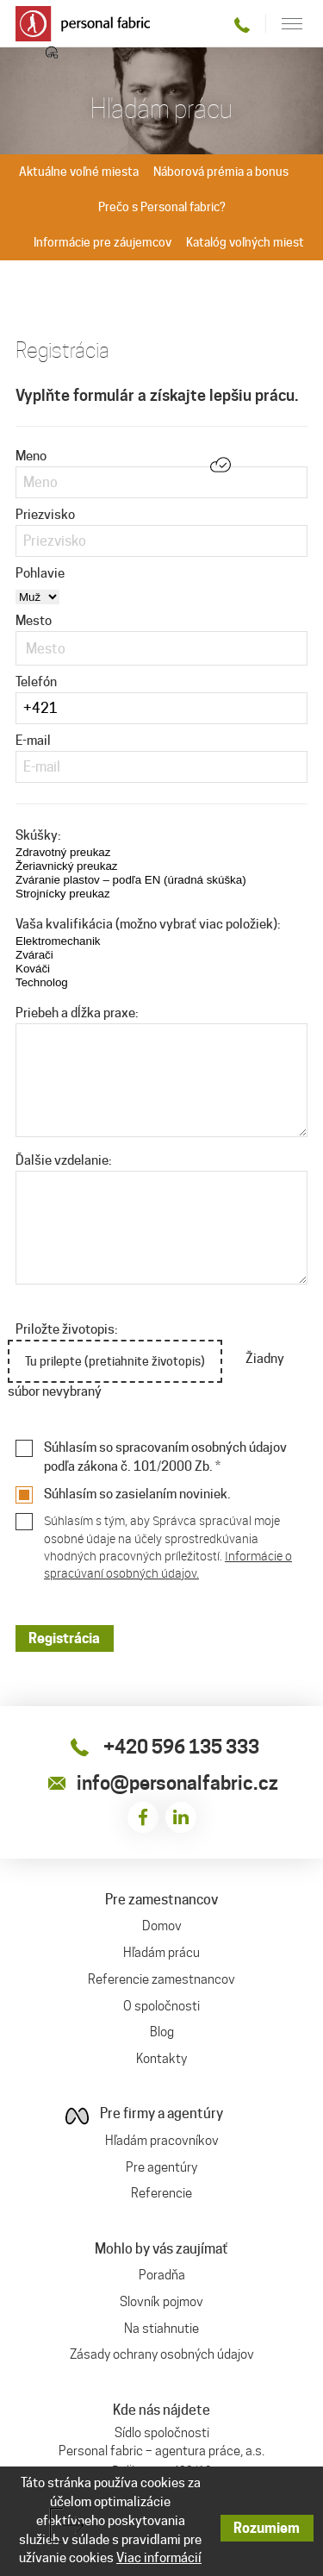 Image resolution: width=323 pixels, height=2576 pixels. Describe the element at coordinates (221, 465) in the screenshot. I see `file successfully uploaded to cloud storage` at that location.